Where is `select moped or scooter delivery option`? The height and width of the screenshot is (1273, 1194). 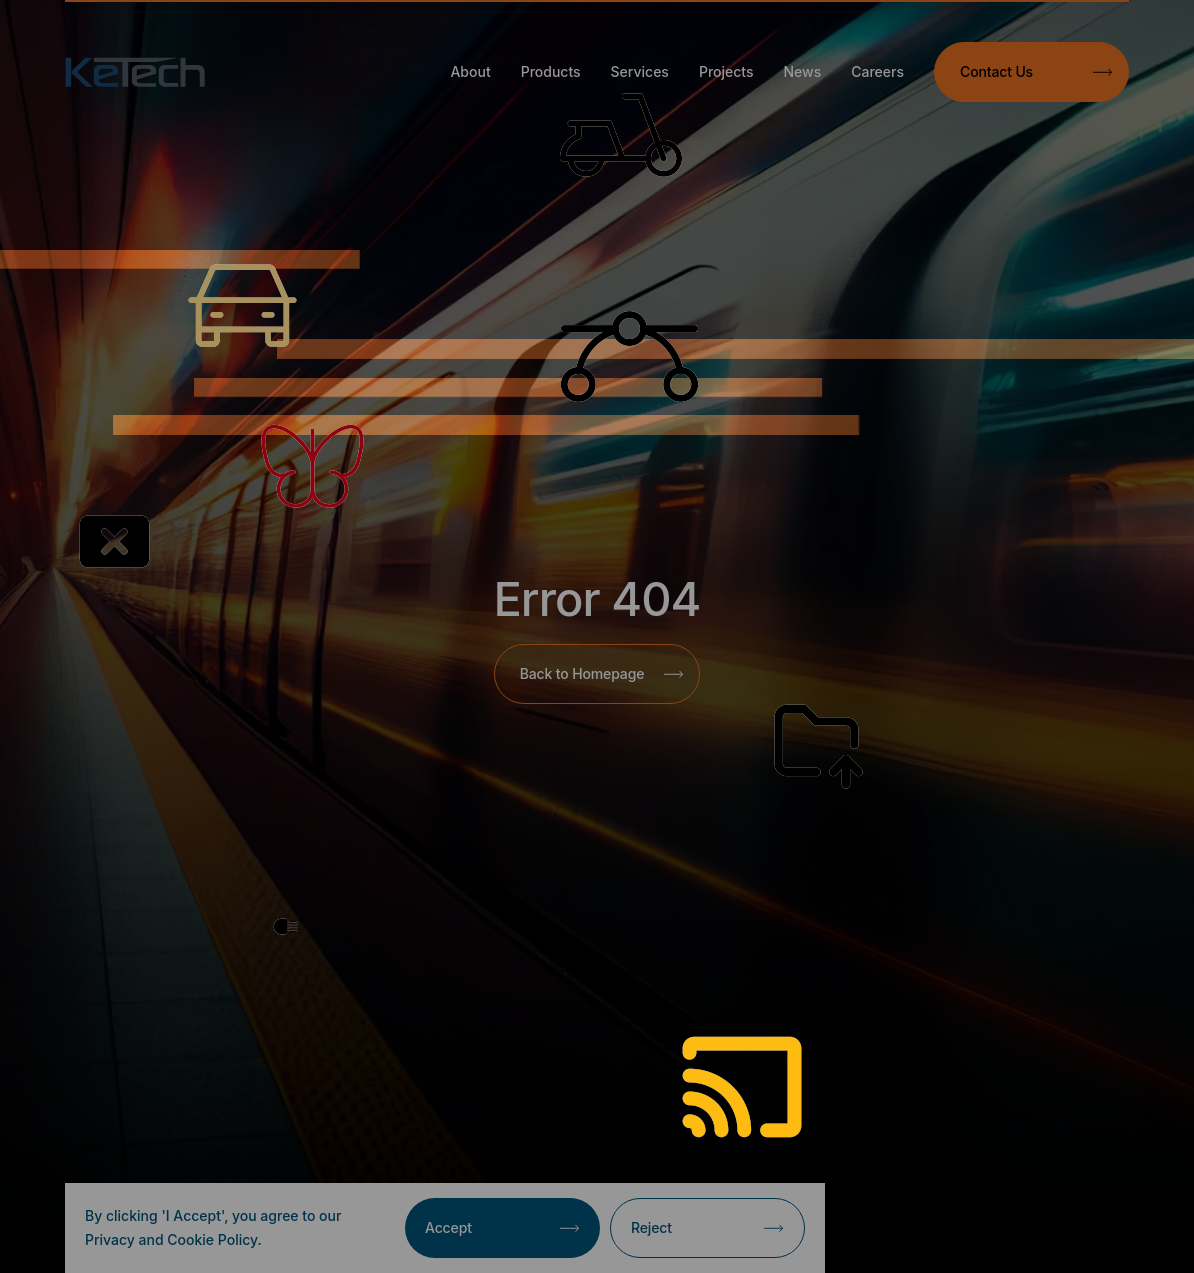 select moped or scooter delivery option is located at coordinates (621, 139).